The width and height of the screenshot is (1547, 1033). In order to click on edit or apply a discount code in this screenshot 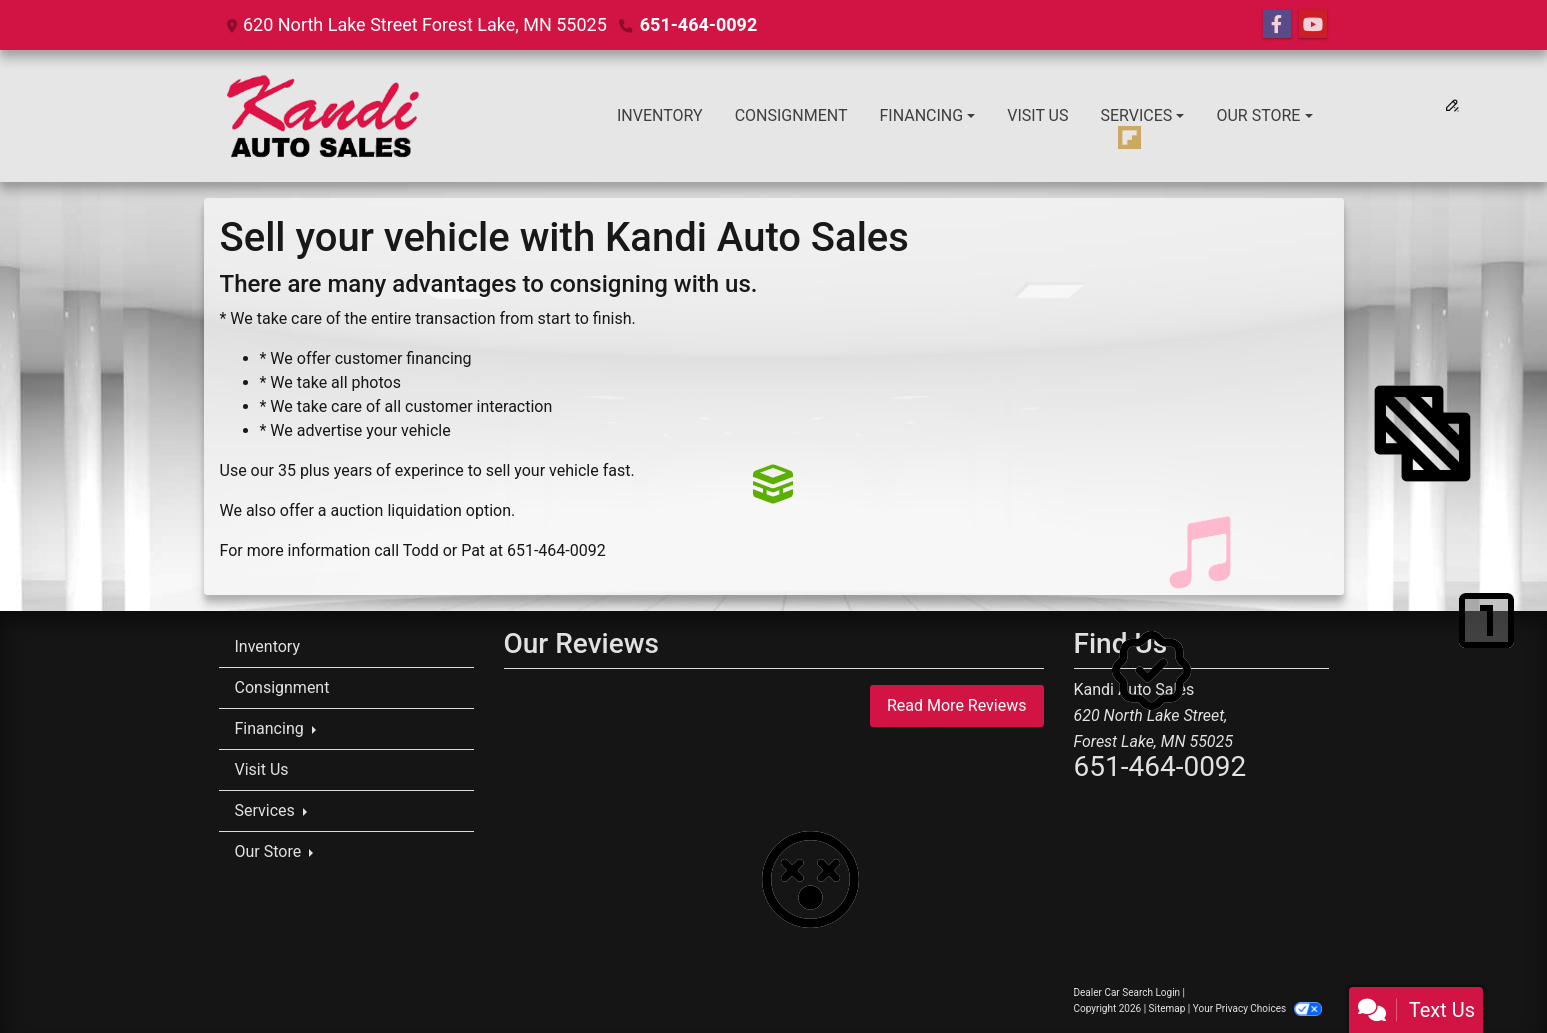, I will do `click(1452, 105)`.